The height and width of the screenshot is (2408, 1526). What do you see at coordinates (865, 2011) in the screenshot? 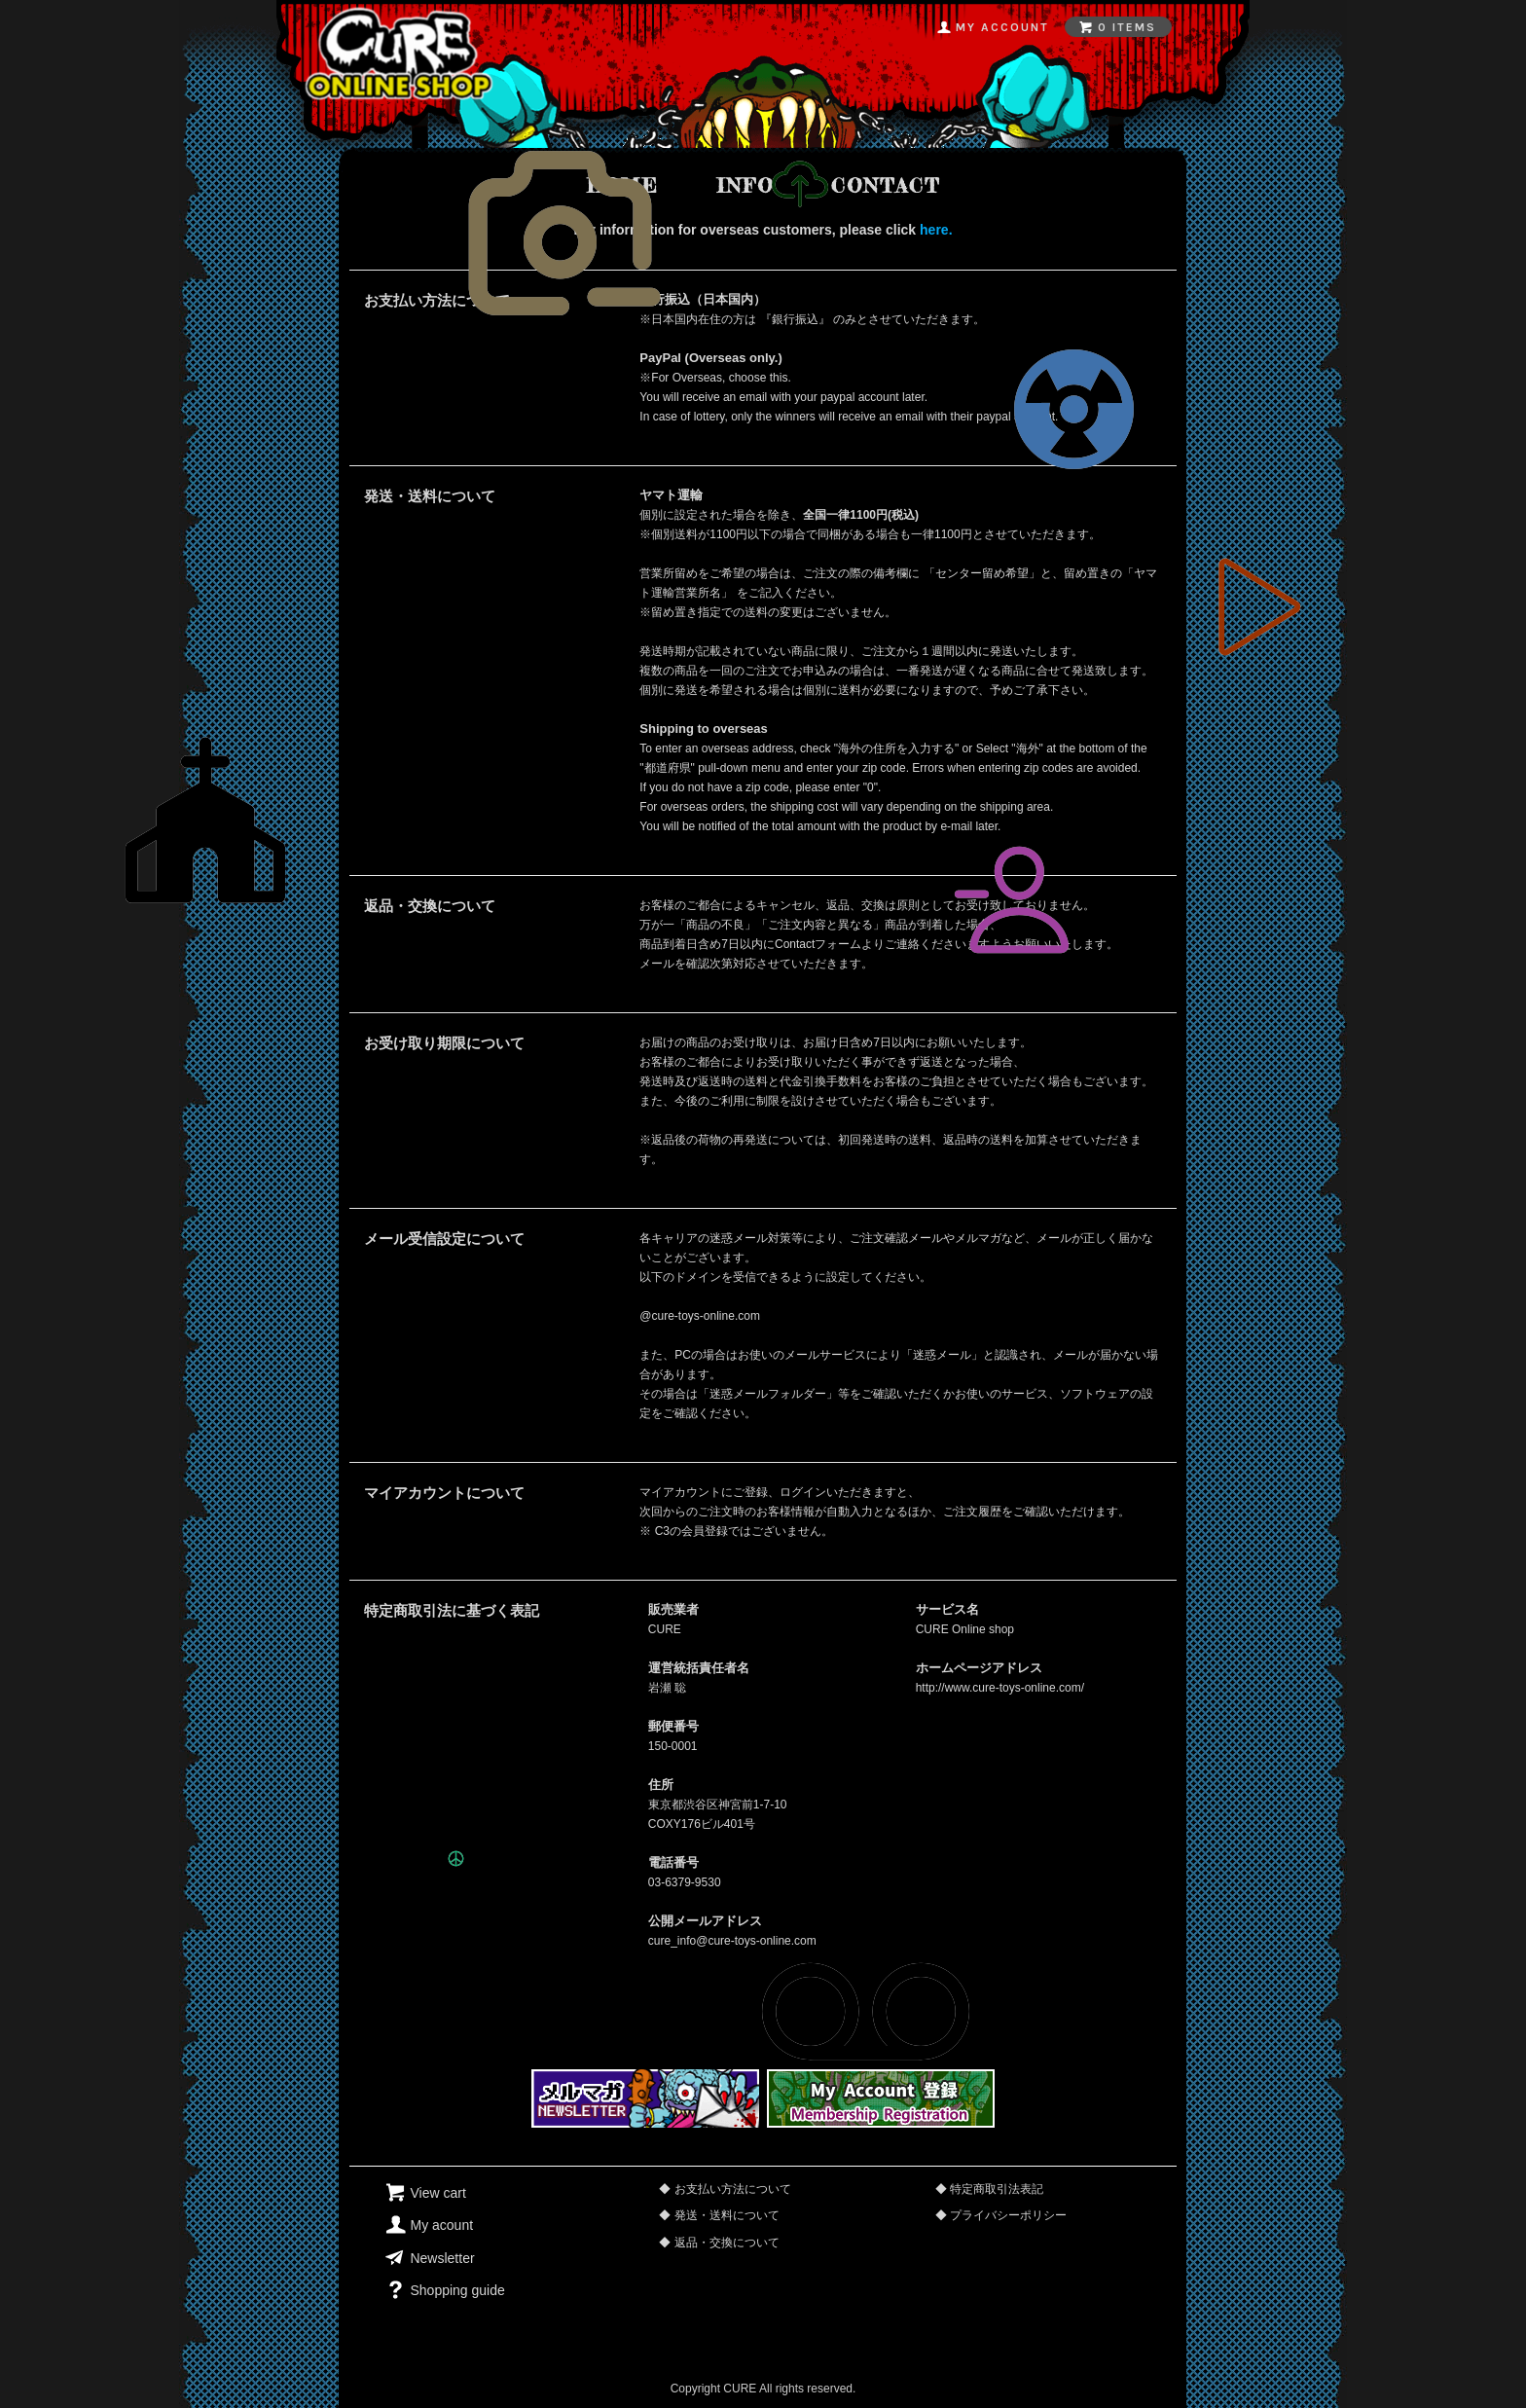
I see `access voicemail messages` at bounding box center [865, 2011].